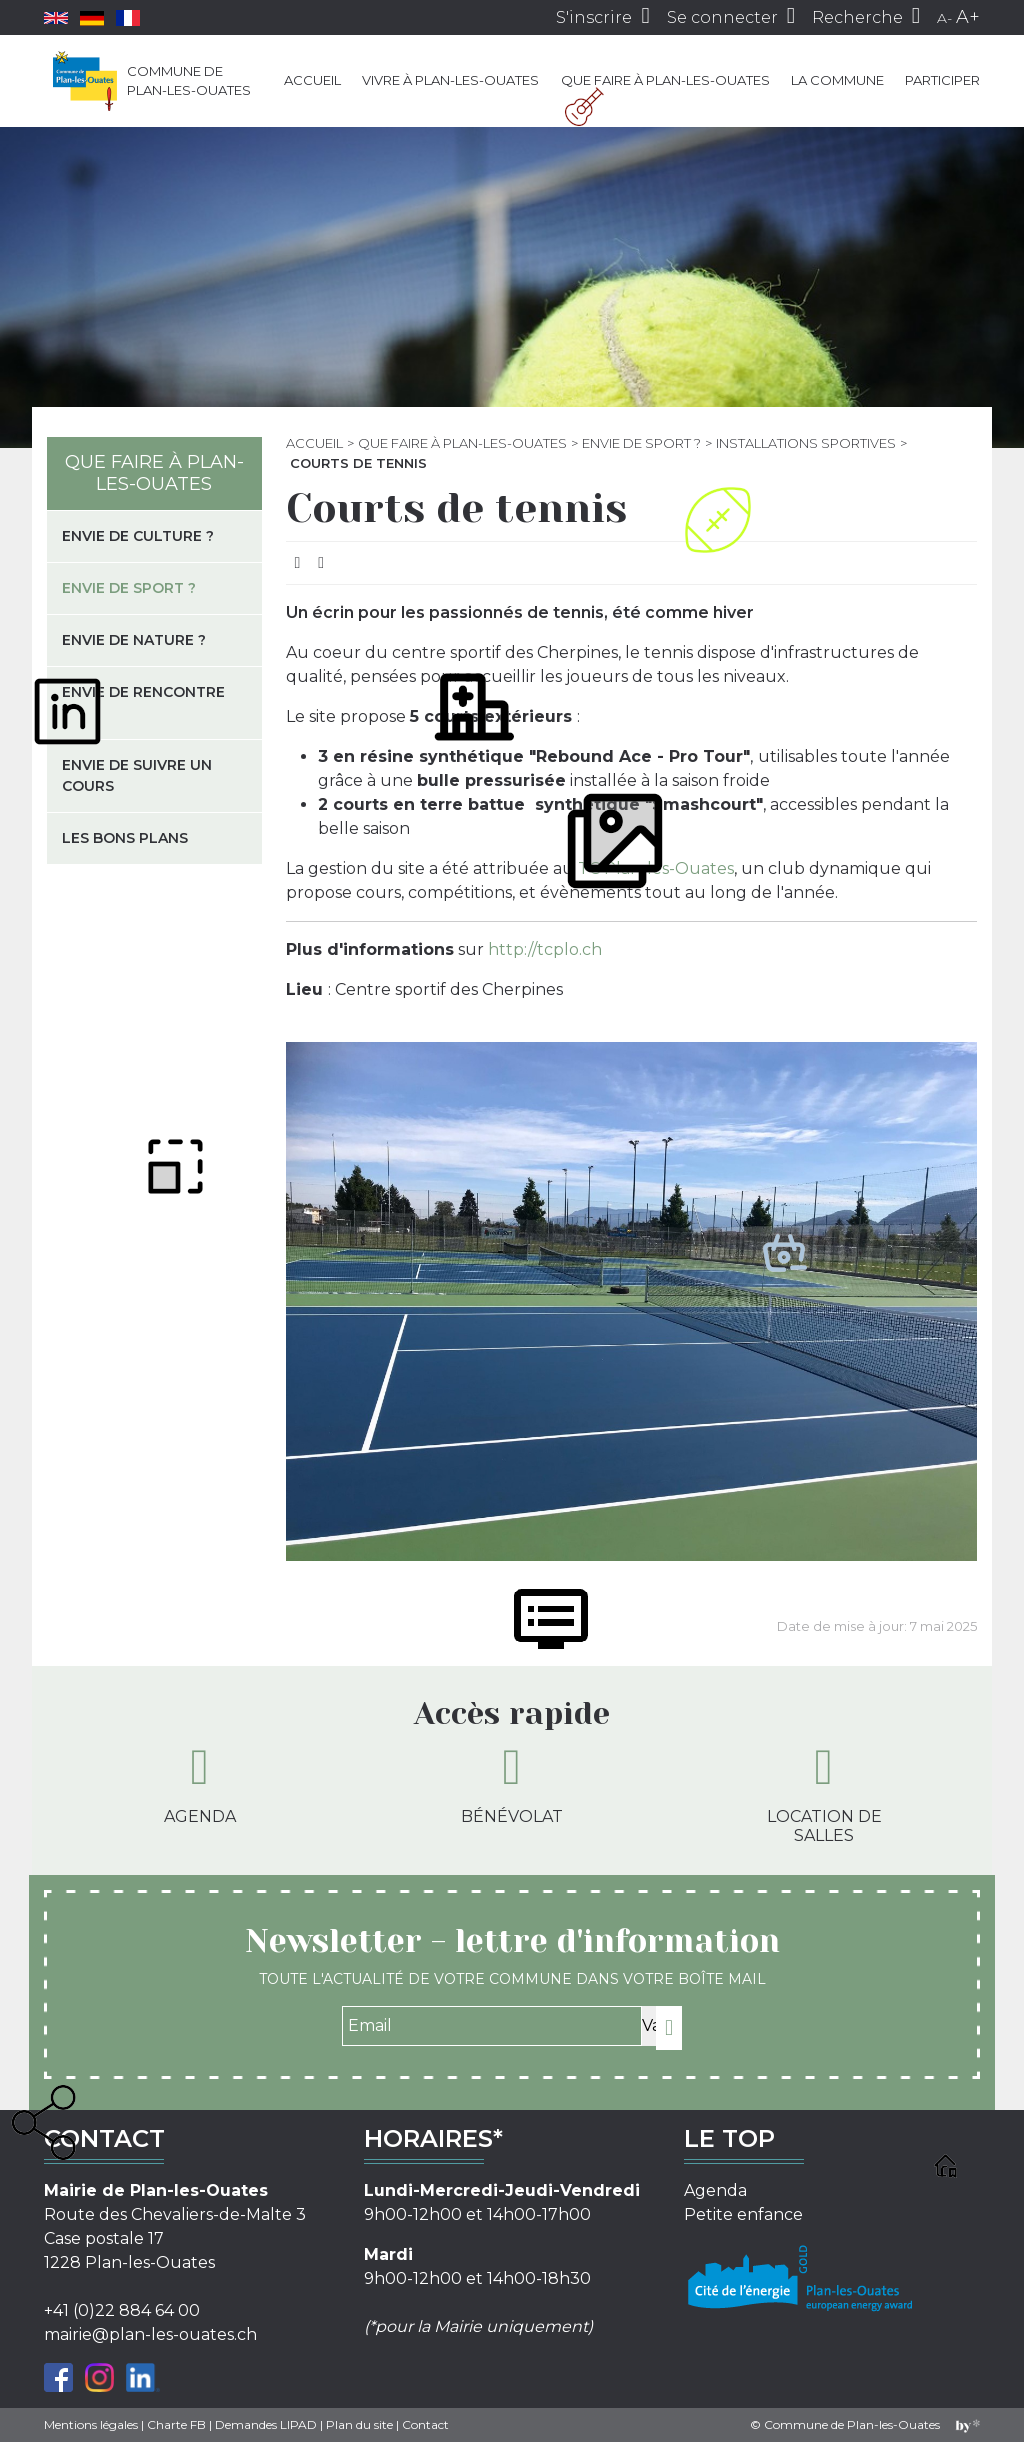 Image resolution: width=1024 pixels, height=2442 pixels. What do you see at coordinates (784, 1253) in the screenshot?
I see `remove item from basket` at bounding box center [784, 1253].